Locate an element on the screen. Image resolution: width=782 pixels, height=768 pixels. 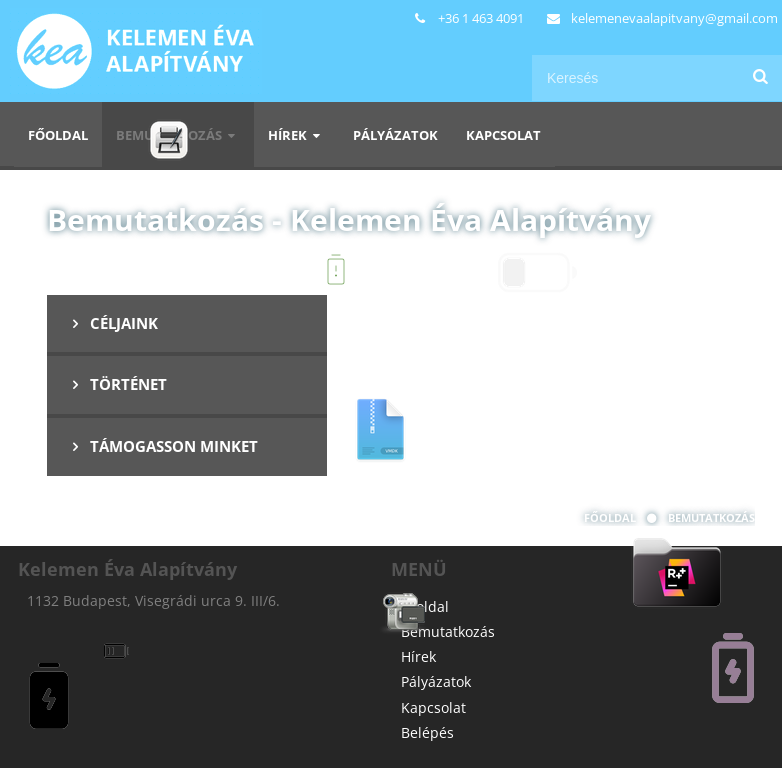
indicates battery level at 30% is located at coordinates (537, 272).